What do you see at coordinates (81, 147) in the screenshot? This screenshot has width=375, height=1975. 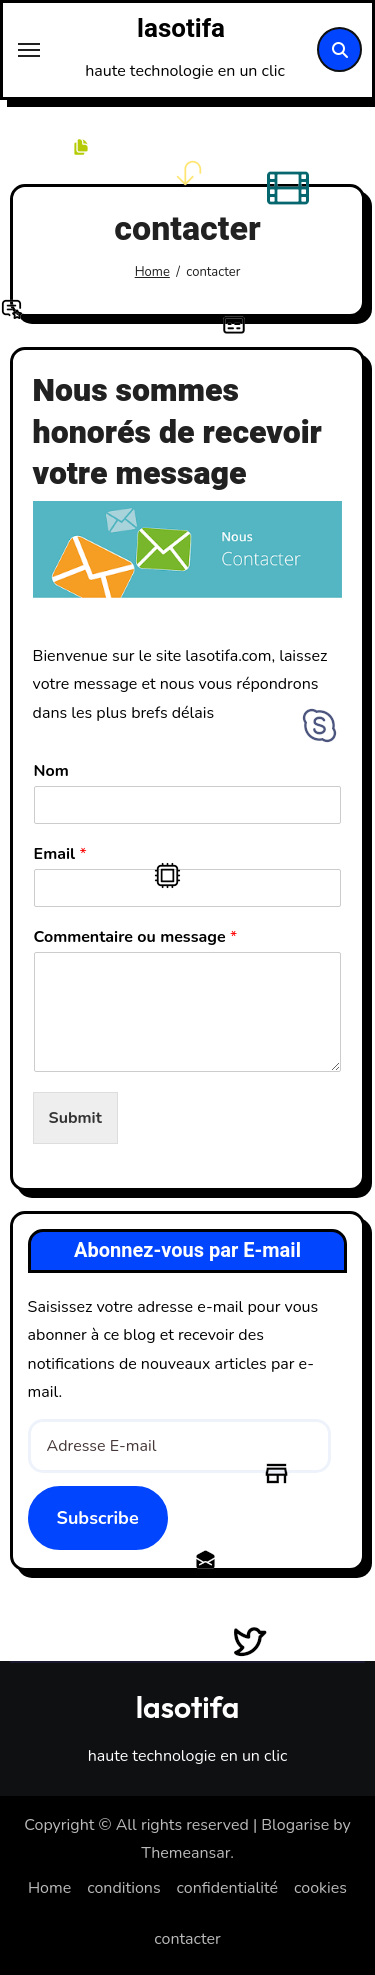 I see `duplicate or copy a document` at bounding box center [81, 147].